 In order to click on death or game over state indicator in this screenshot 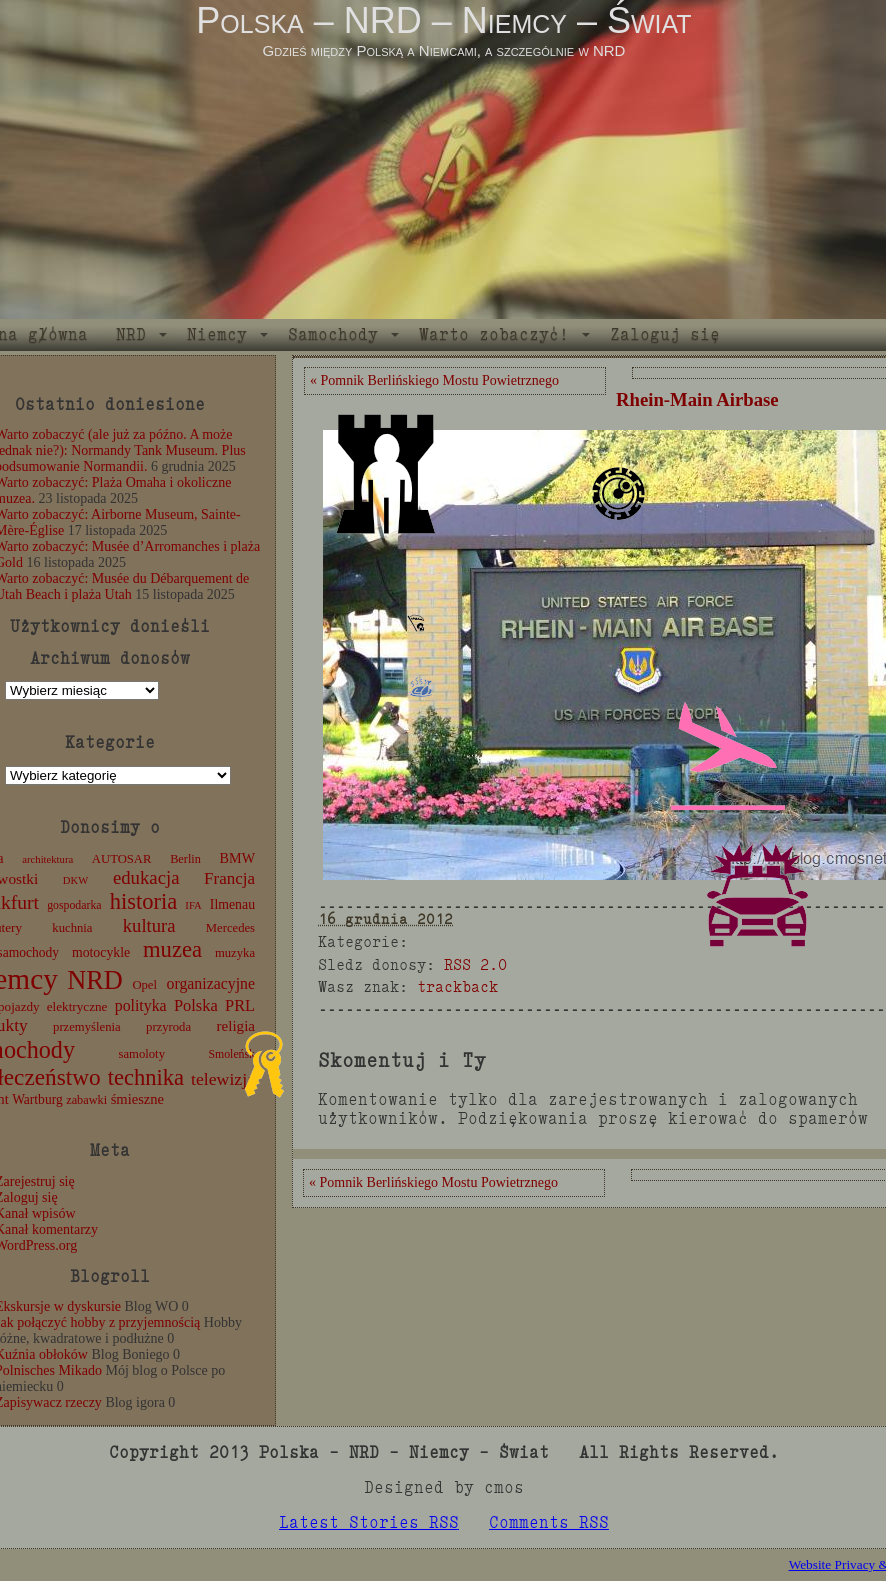, I will do `click(416, 623)`.